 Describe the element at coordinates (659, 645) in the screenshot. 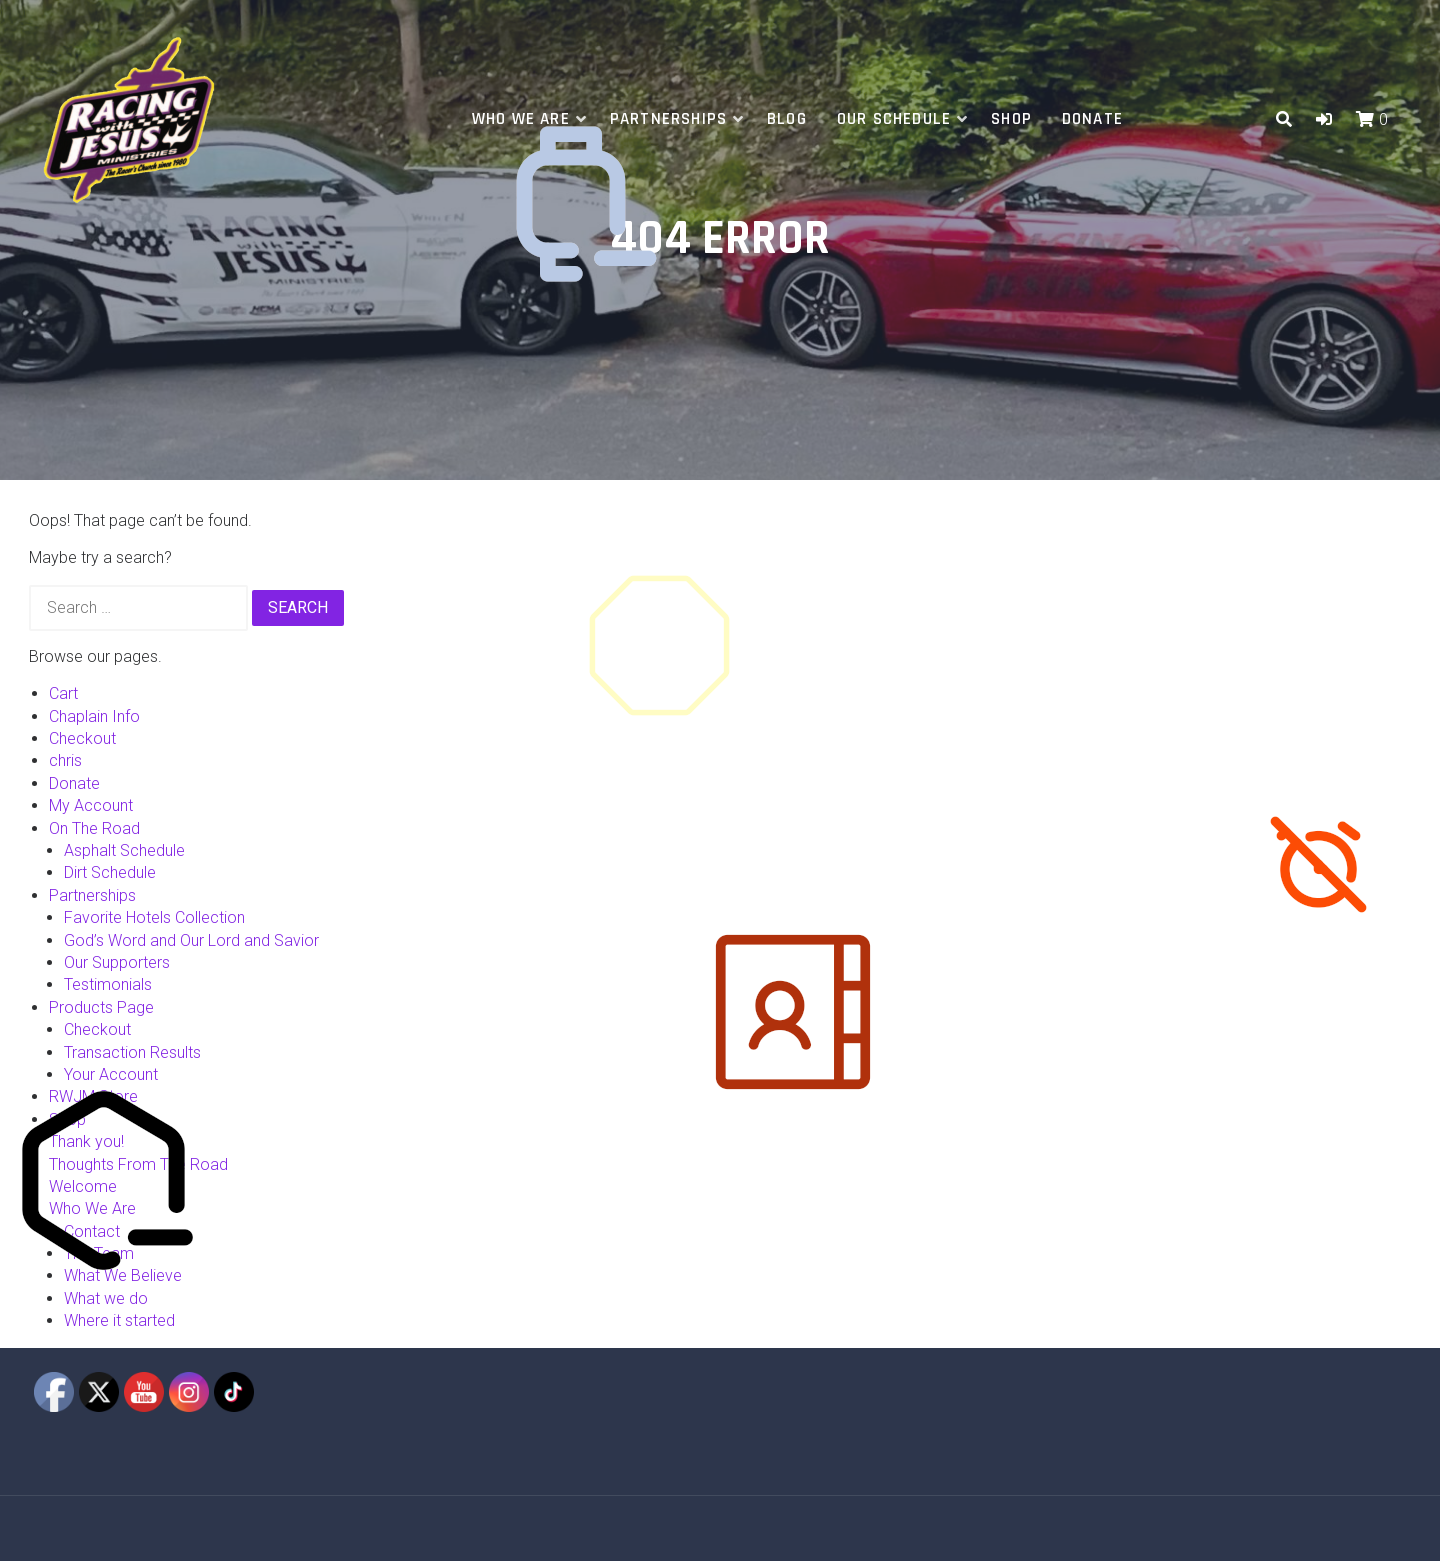

I see `stop or warning indicator` at that location.